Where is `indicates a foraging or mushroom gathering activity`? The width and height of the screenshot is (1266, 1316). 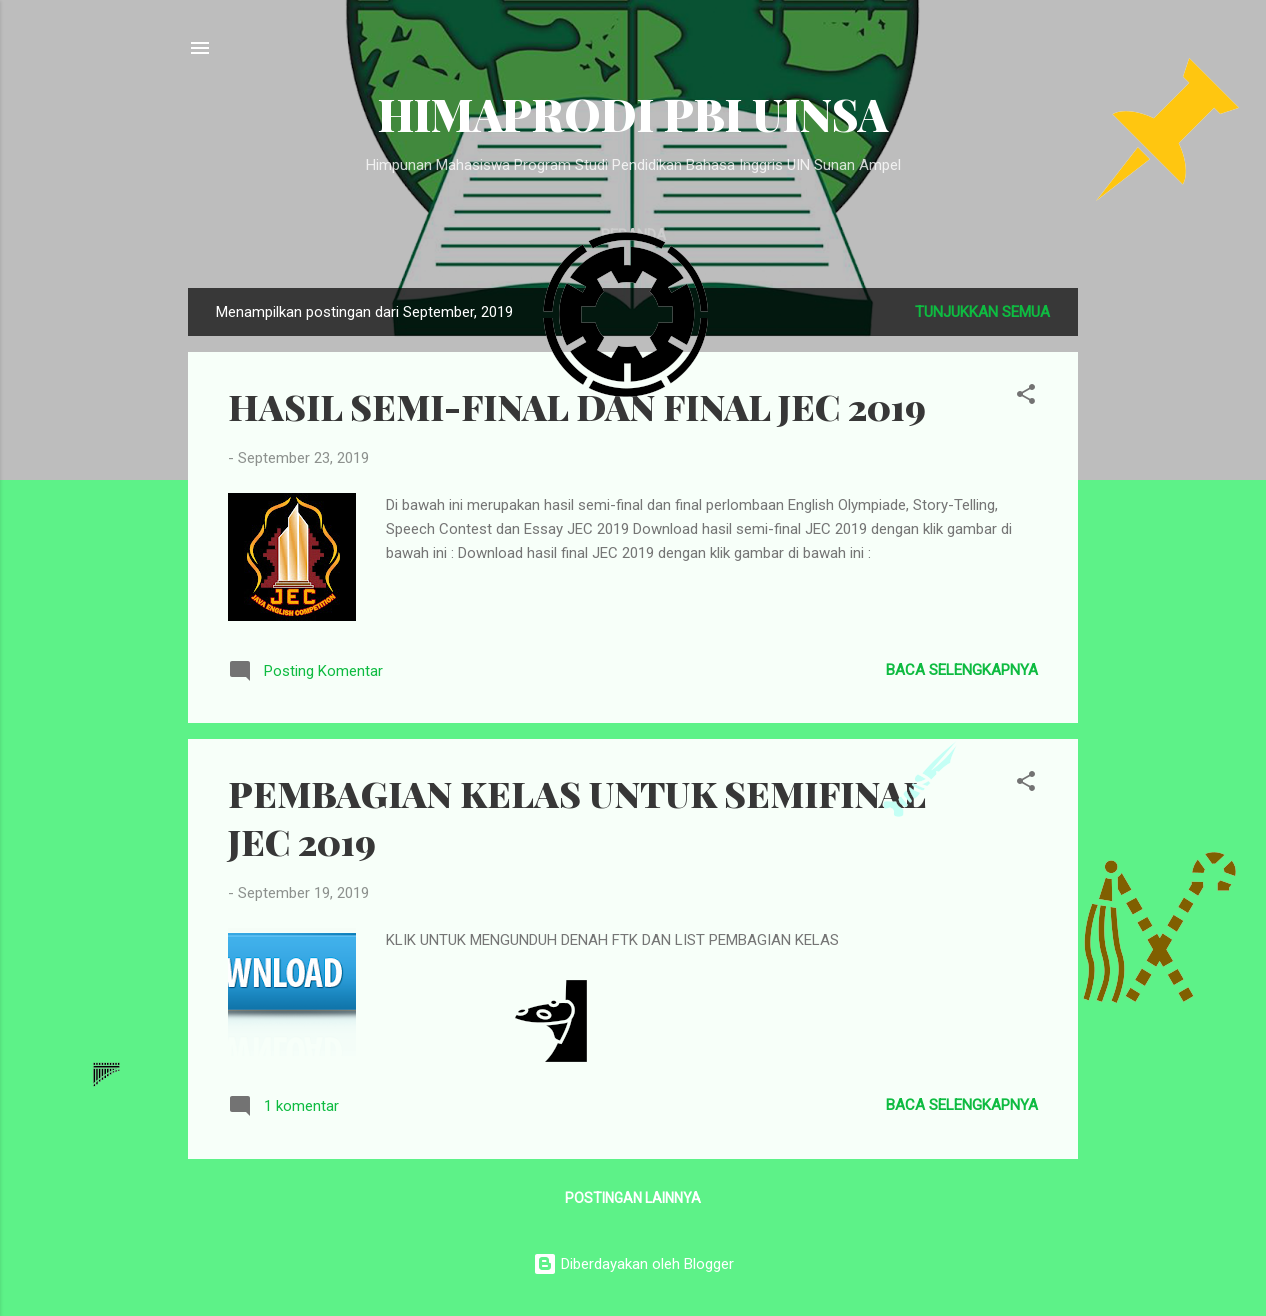
indicates a foraging or mushroom gathering activity is located at coordinates (546, 1021).